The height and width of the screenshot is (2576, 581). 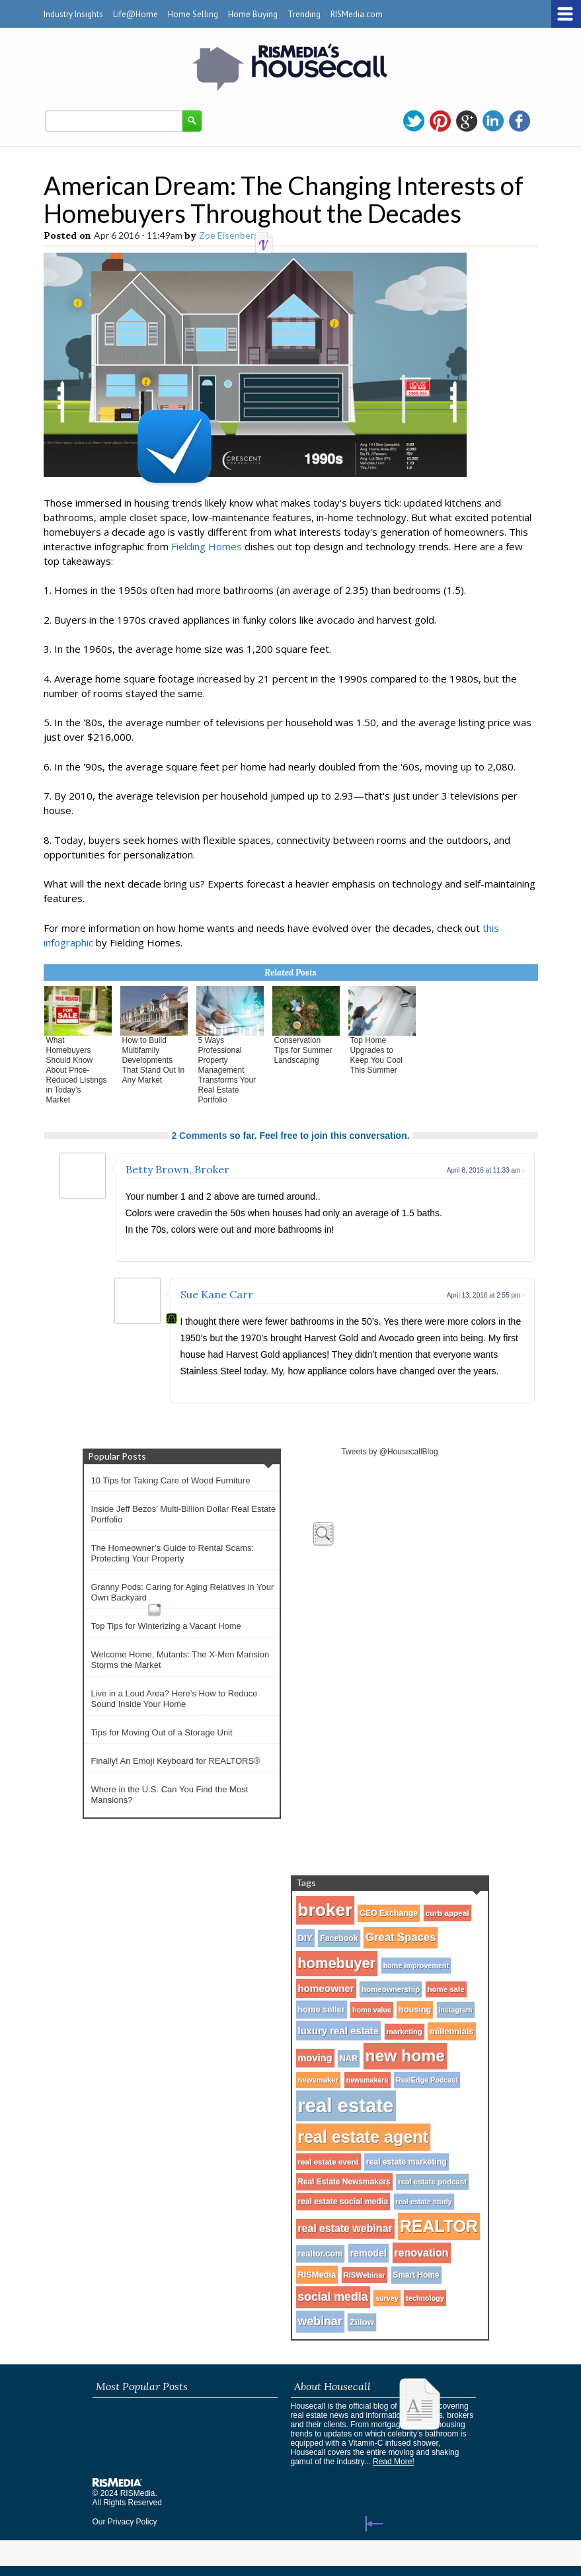 What do you see at coordinates (420, 2404) in the screenshot?
I see `a rich text or formatted document file` at bounding box center [420, 2404].